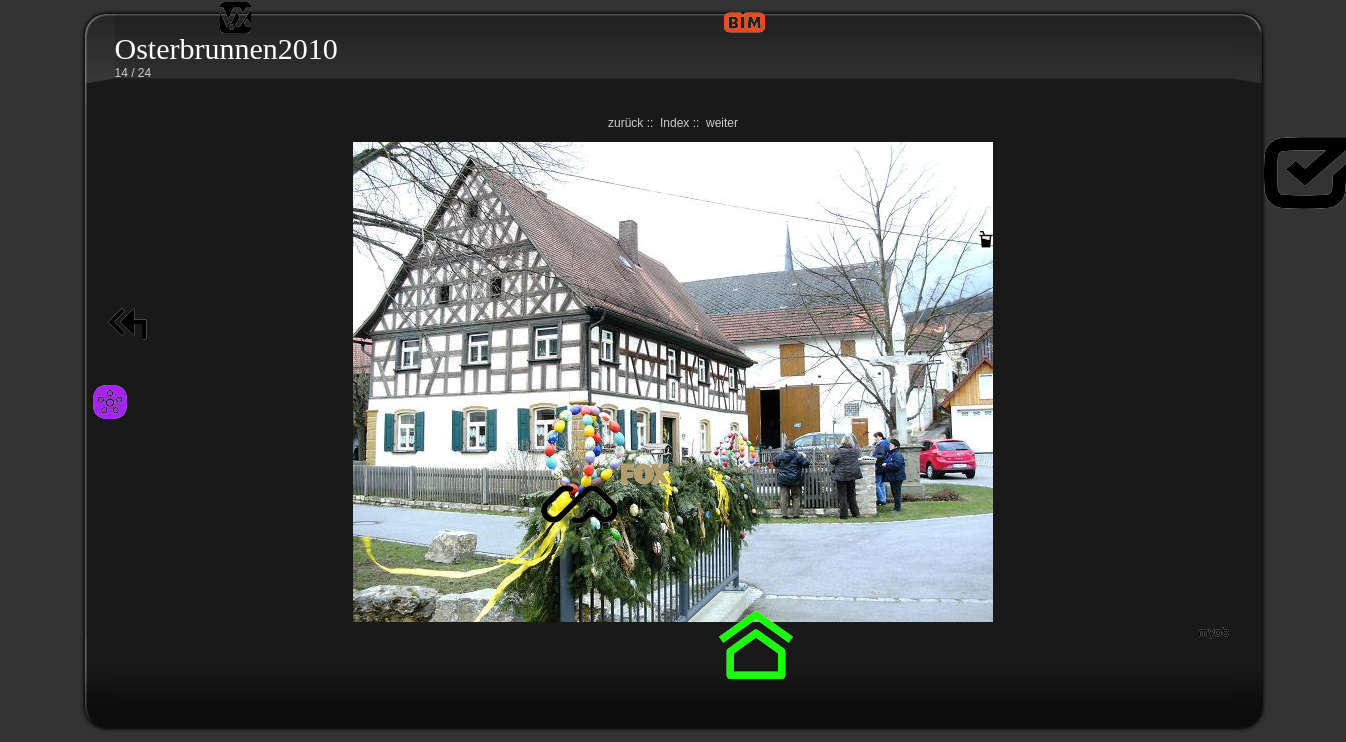  What do you see at coordinates (129, 324) in the screenshot?
I see `reply all to a message or email` at bounding box center [129, 324].